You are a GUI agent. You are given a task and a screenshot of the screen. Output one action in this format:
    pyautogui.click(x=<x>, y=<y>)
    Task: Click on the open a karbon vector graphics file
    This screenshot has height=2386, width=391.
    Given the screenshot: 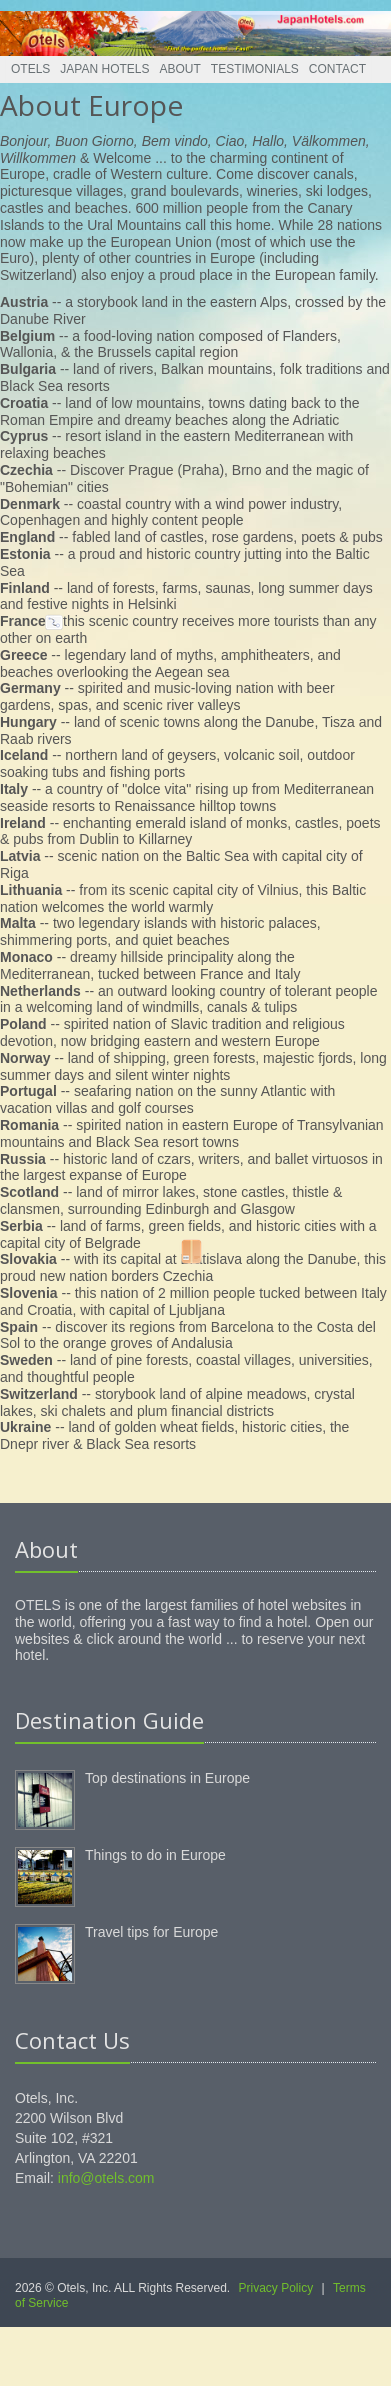 What is the action you would take?
    pyautogui.click(x=54, y=622)
    